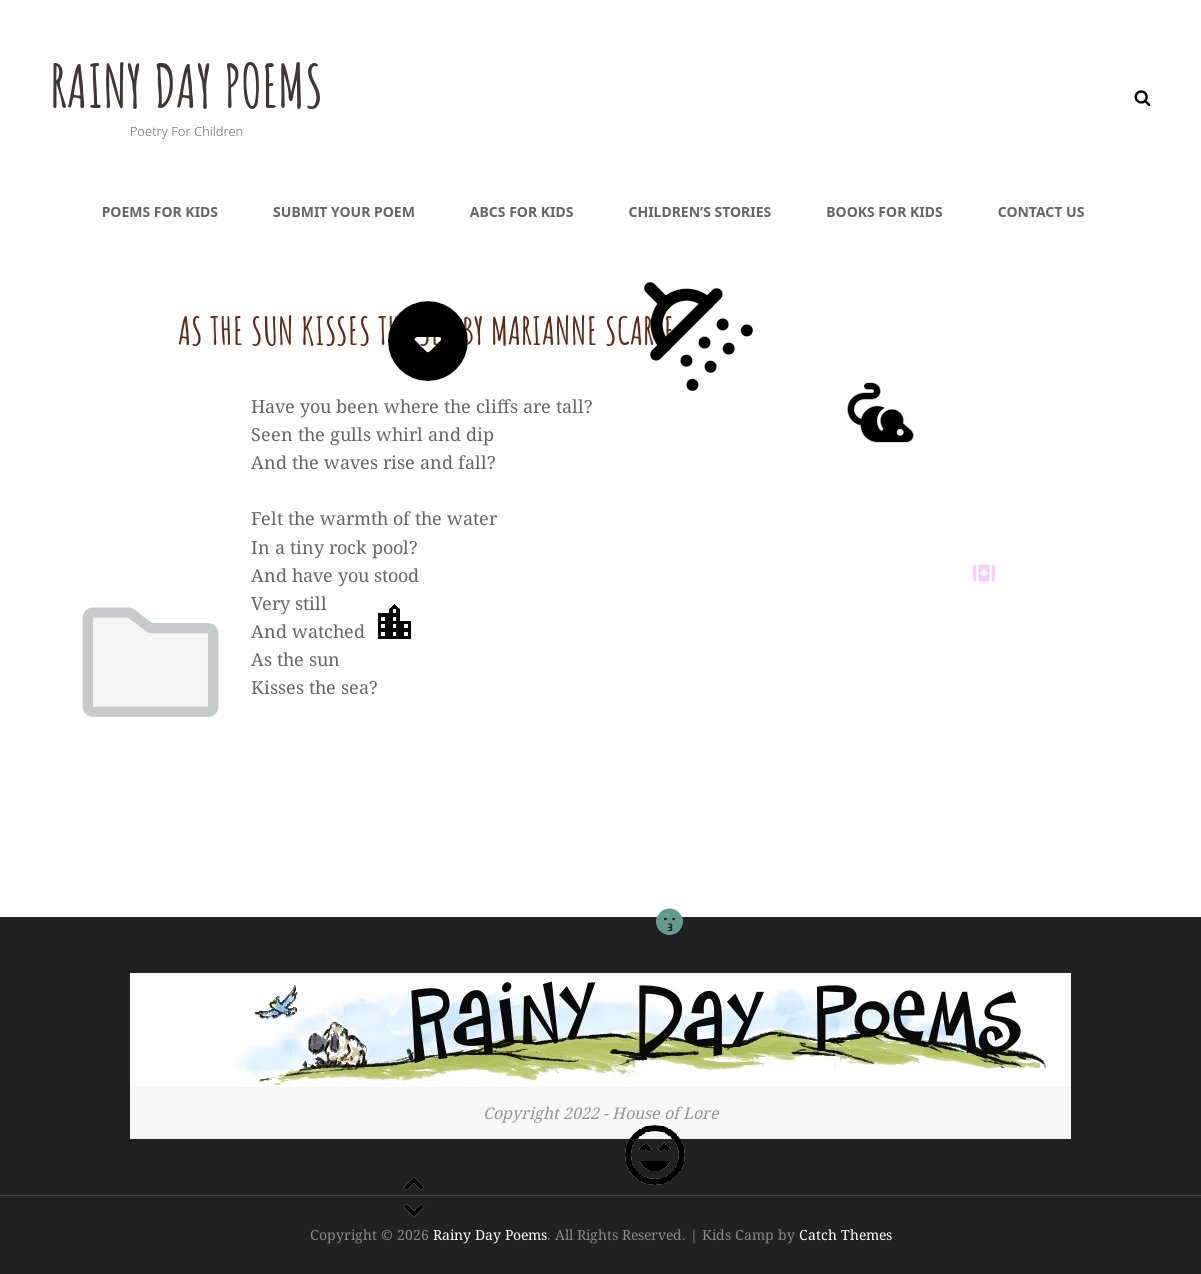 This screenshot has height=1274, width=1201. Describe the element at coordinates (880, 412) in the screenshot. I see `request pest control services for rodents` at that location.